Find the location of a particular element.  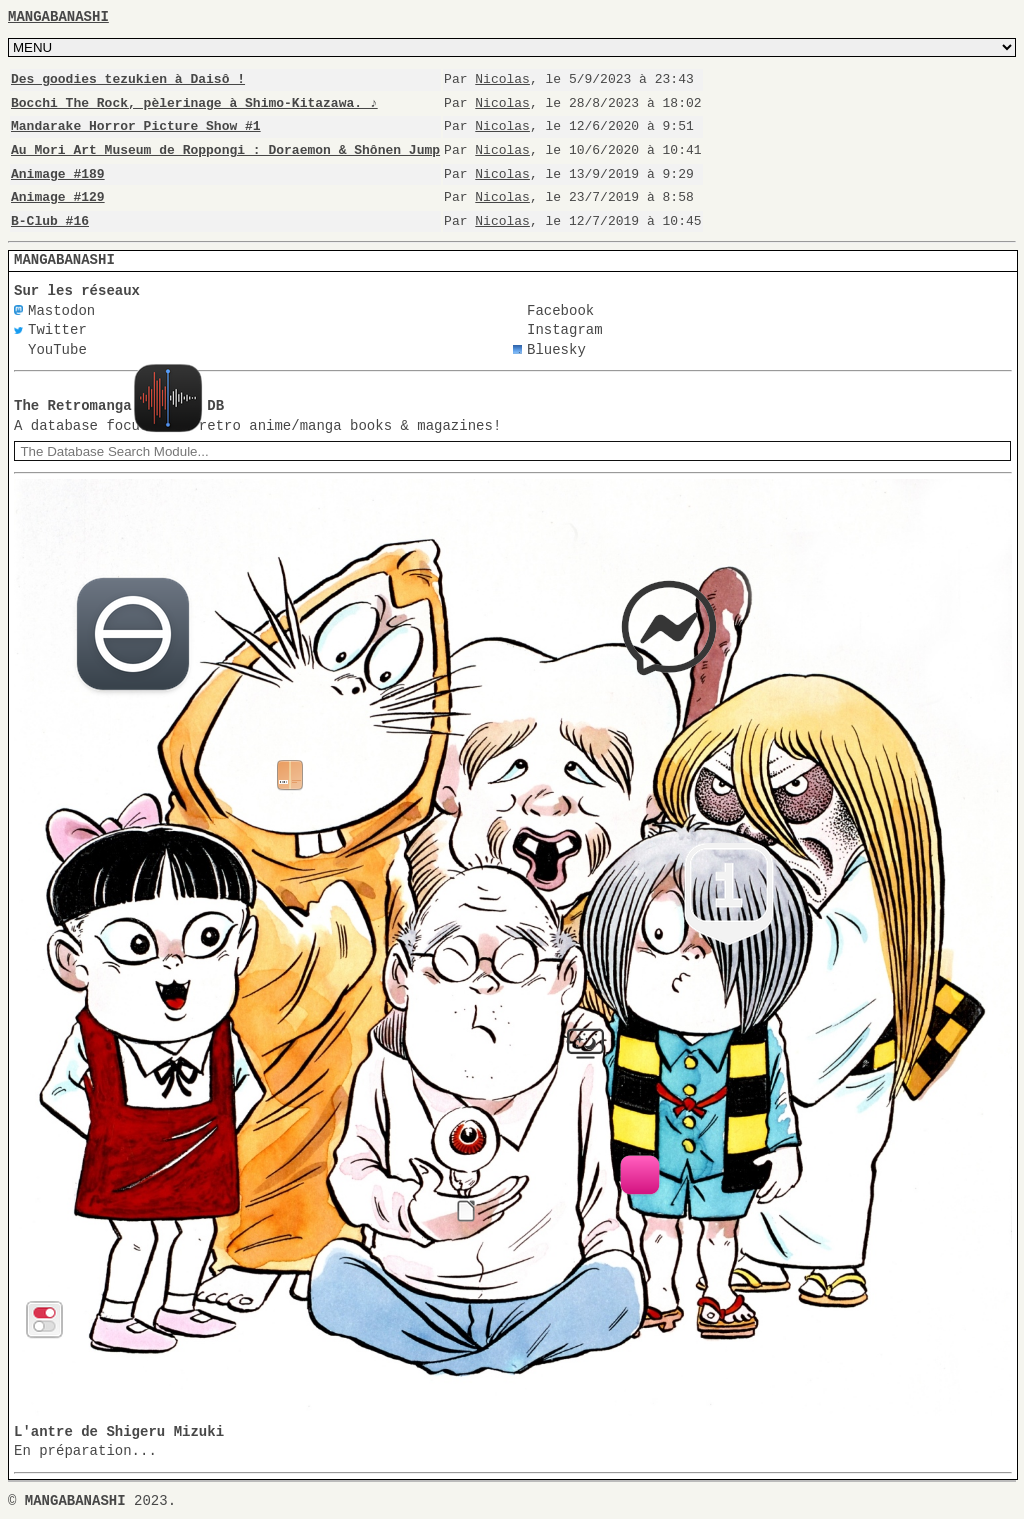

open voice memos app is located at coordinates (168, 398).